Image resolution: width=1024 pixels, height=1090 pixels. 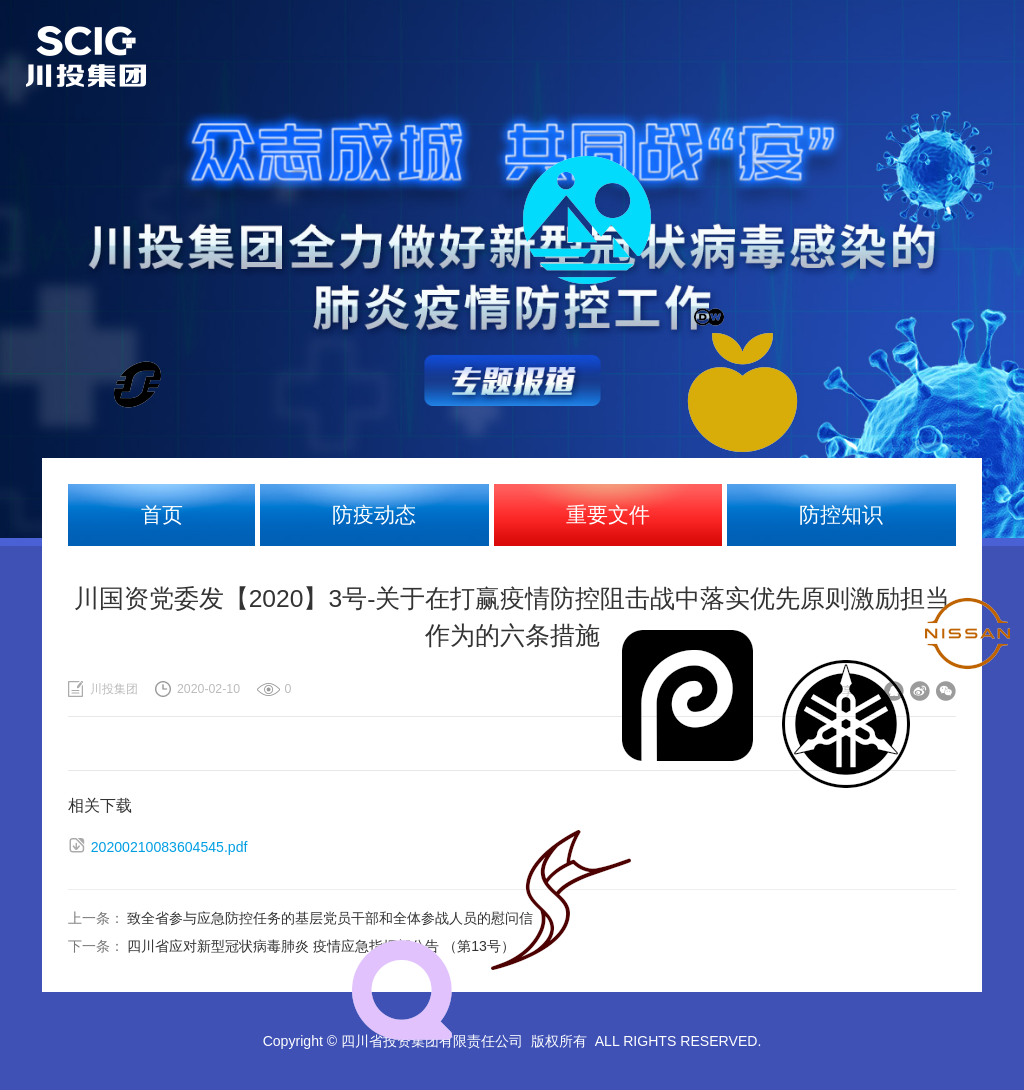 What do you see at coordinates (967, 633) in the screenshot?
I see `nissan brand logo` at bounding box center [967, 633].